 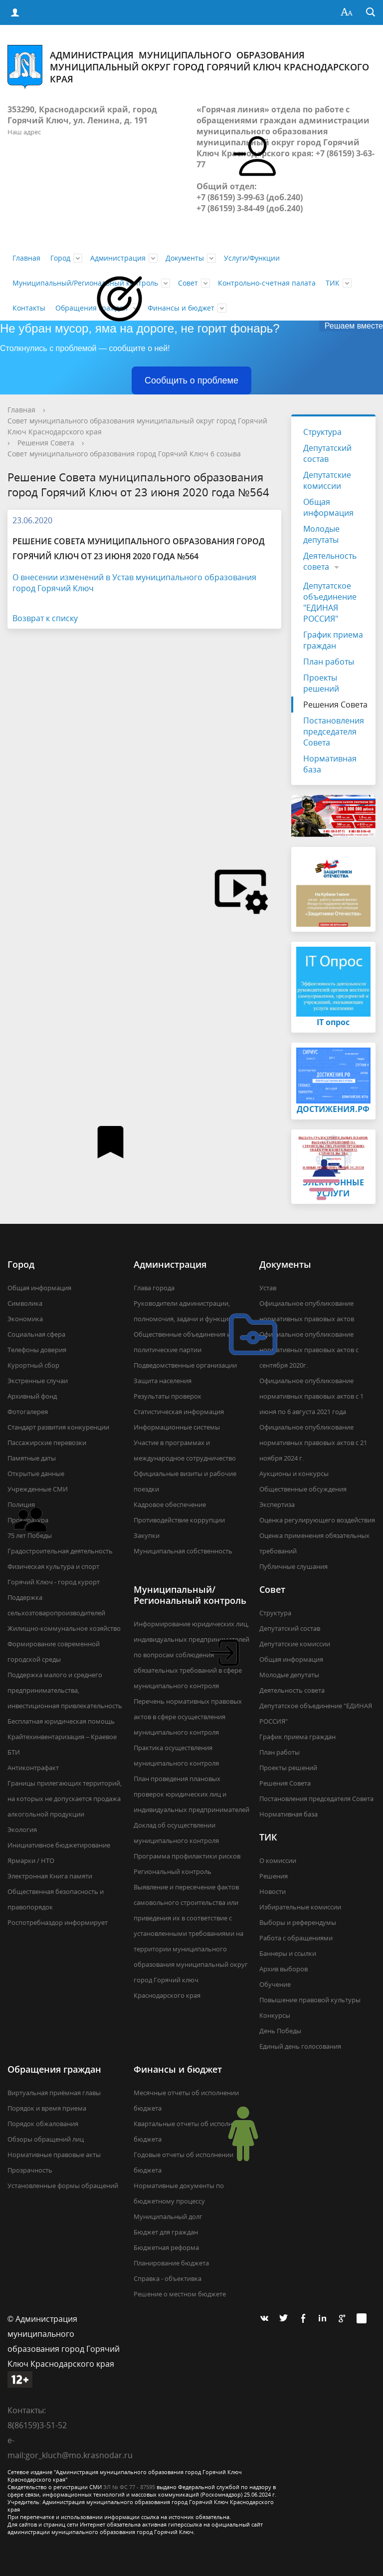 What do you see at coordinates (119, 299) in the screenshot?
I see `set a goal or objective` at bounding box center [119, 299].